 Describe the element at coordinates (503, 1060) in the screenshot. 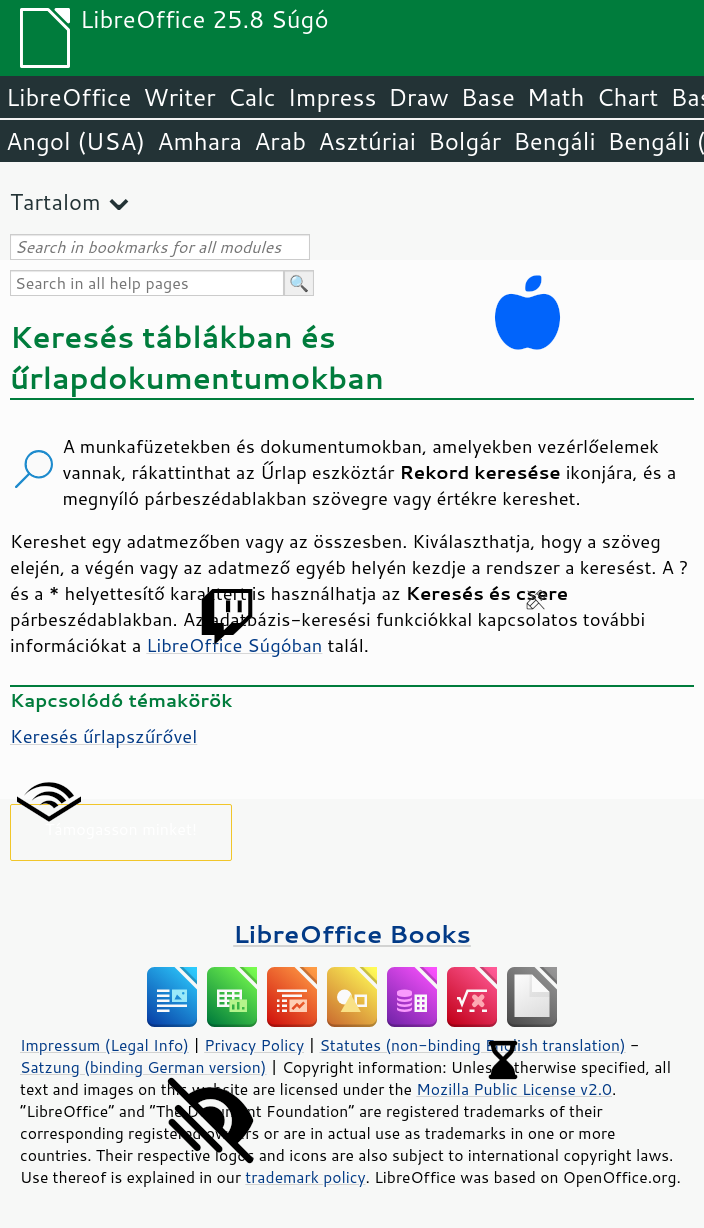

I see `indicates time has expired or countdown complete` at that location.